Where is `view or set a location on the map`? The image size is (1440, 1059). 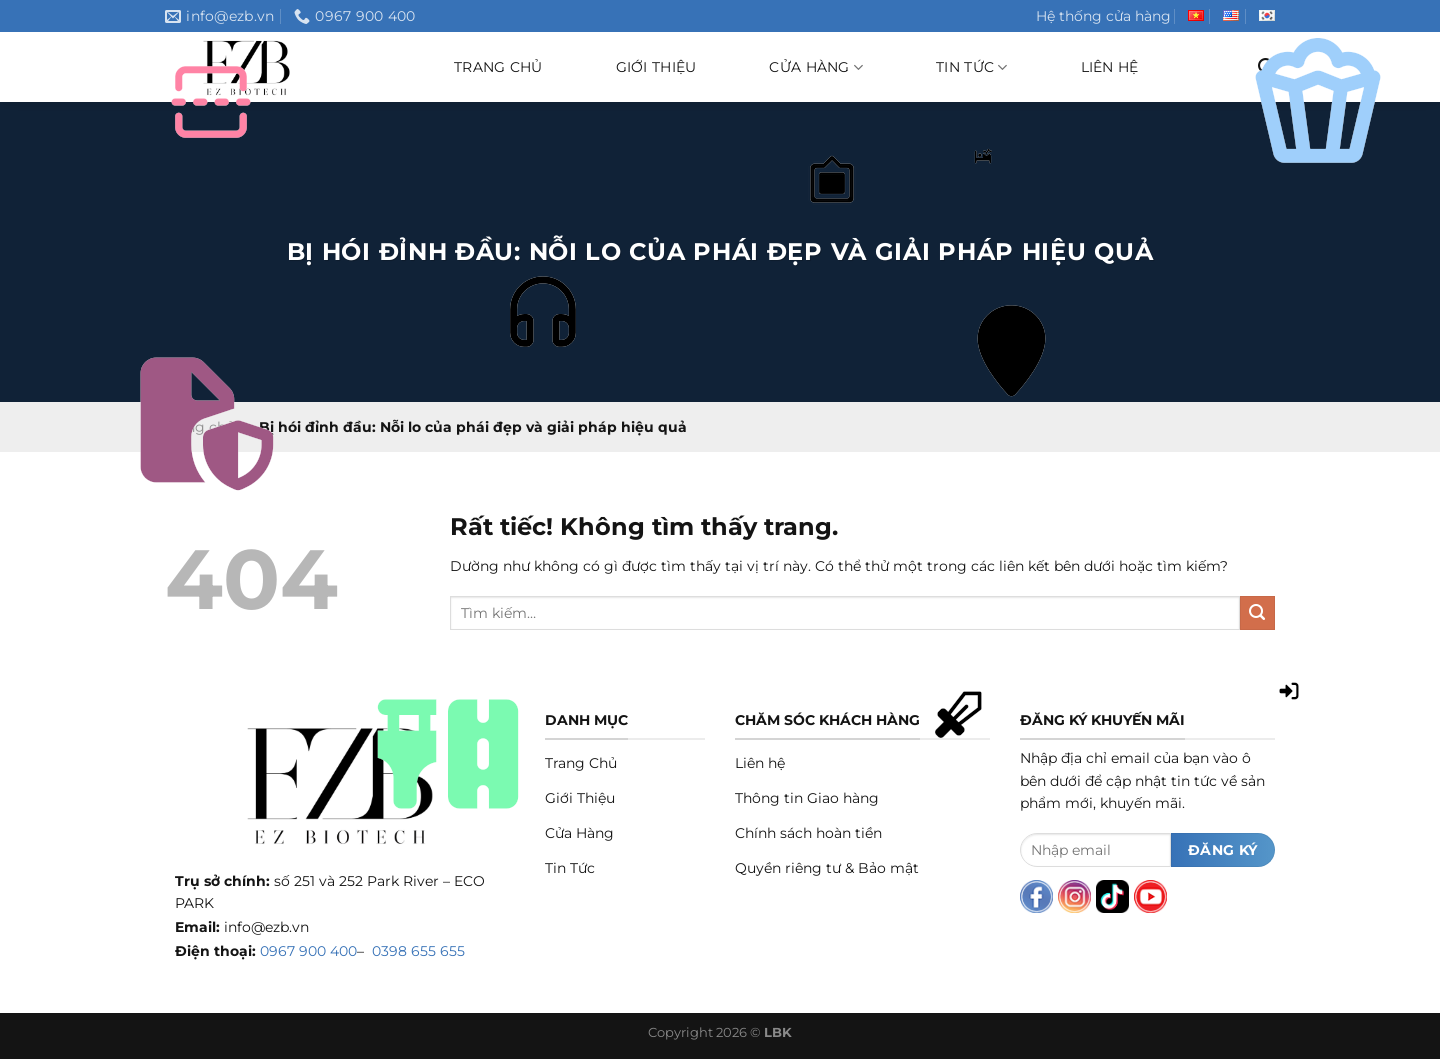 view or set a location on the map is located at coordinates (1011, 350).